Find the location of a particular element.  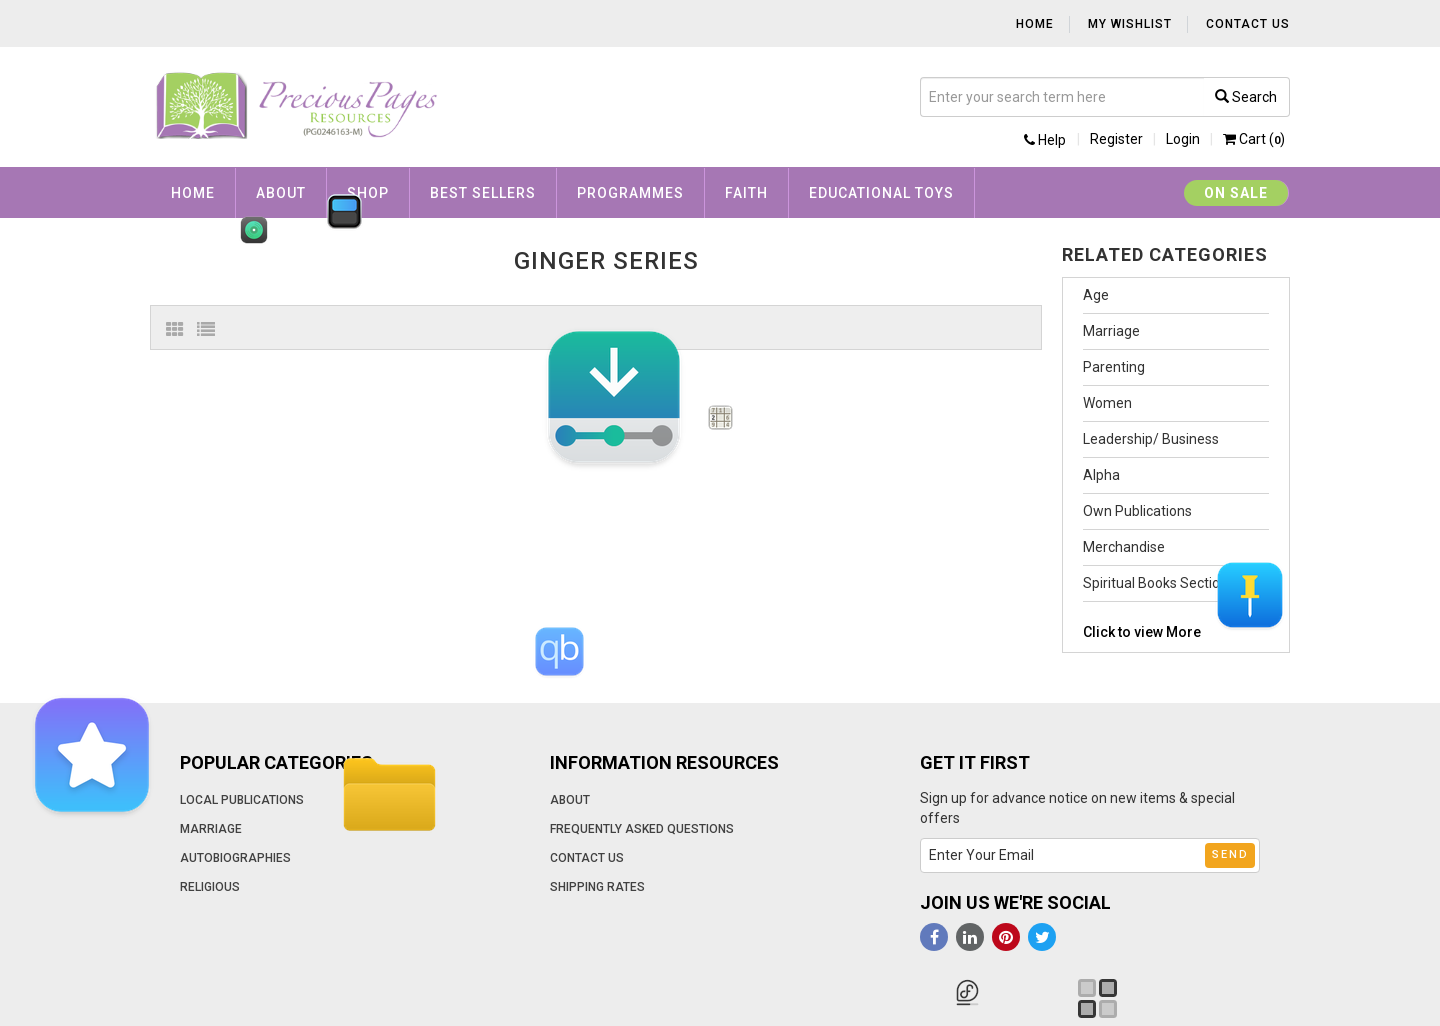

open pinapp for saving and organizing pins is located at coordinates (1250, 595).